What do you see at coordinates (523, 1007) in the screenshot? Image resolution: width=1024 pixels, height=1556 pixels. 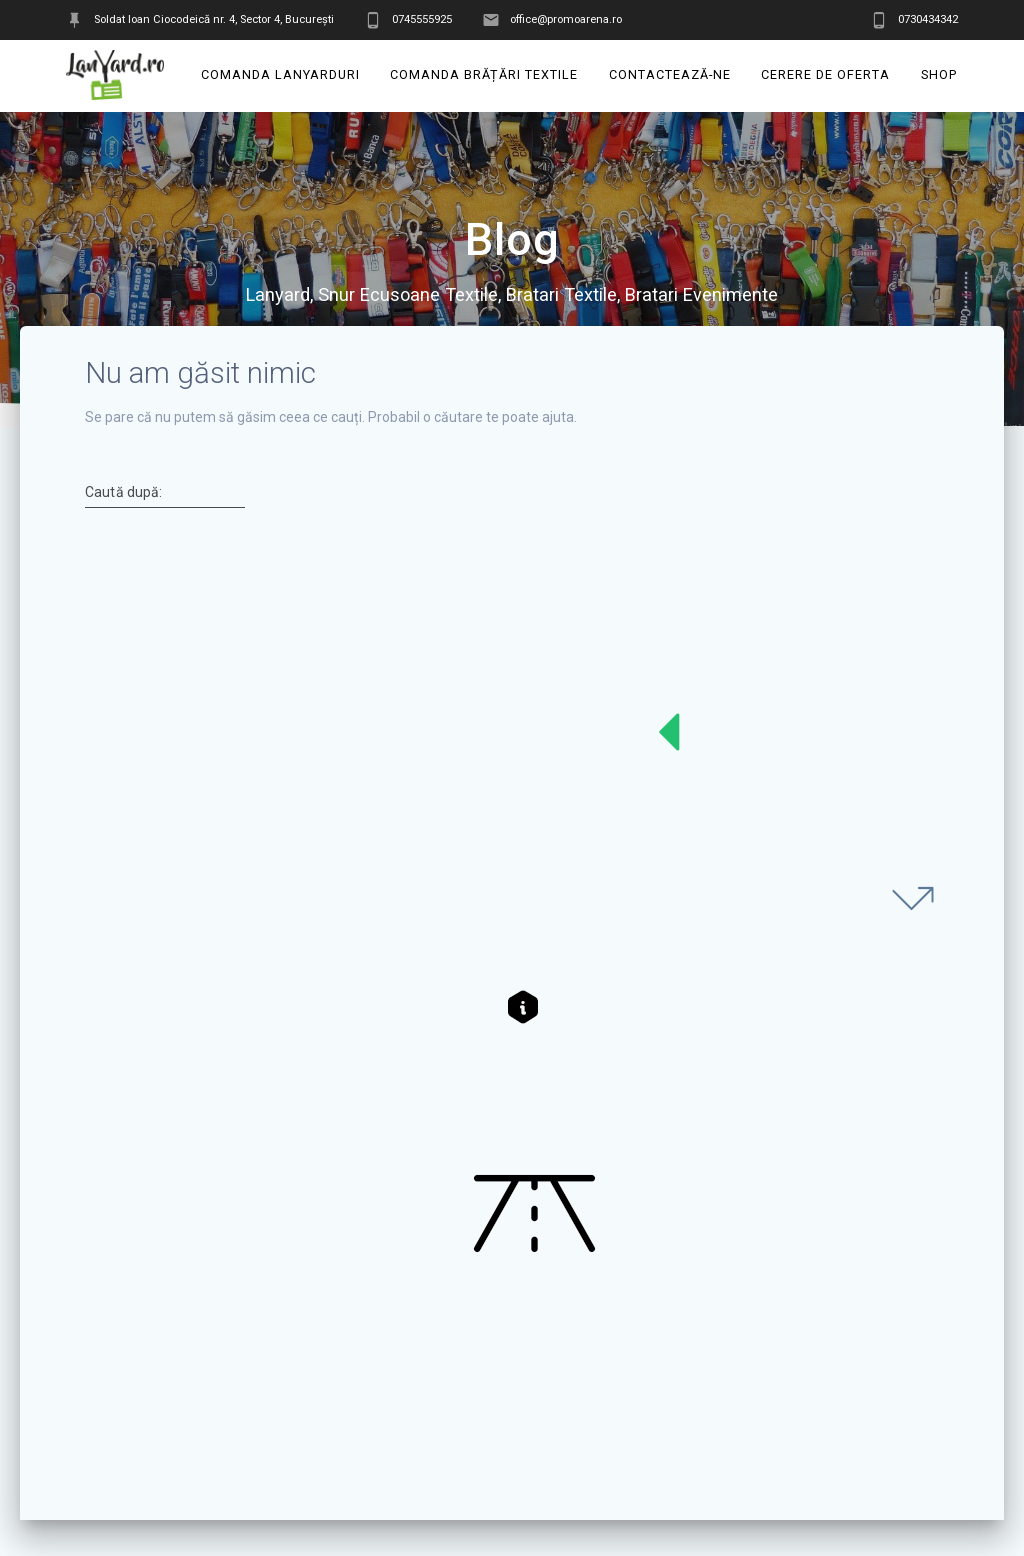 I see `view more information about this item` at bounding box center [523, 1007].